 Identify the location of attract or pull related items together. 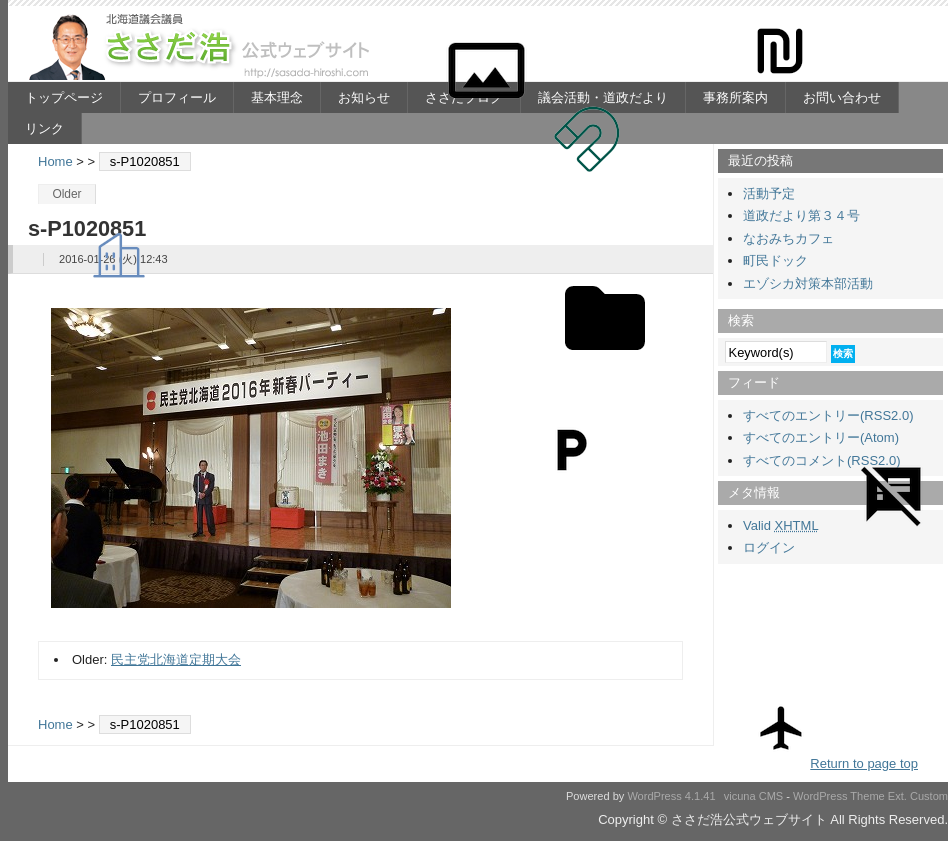
(588, 138).